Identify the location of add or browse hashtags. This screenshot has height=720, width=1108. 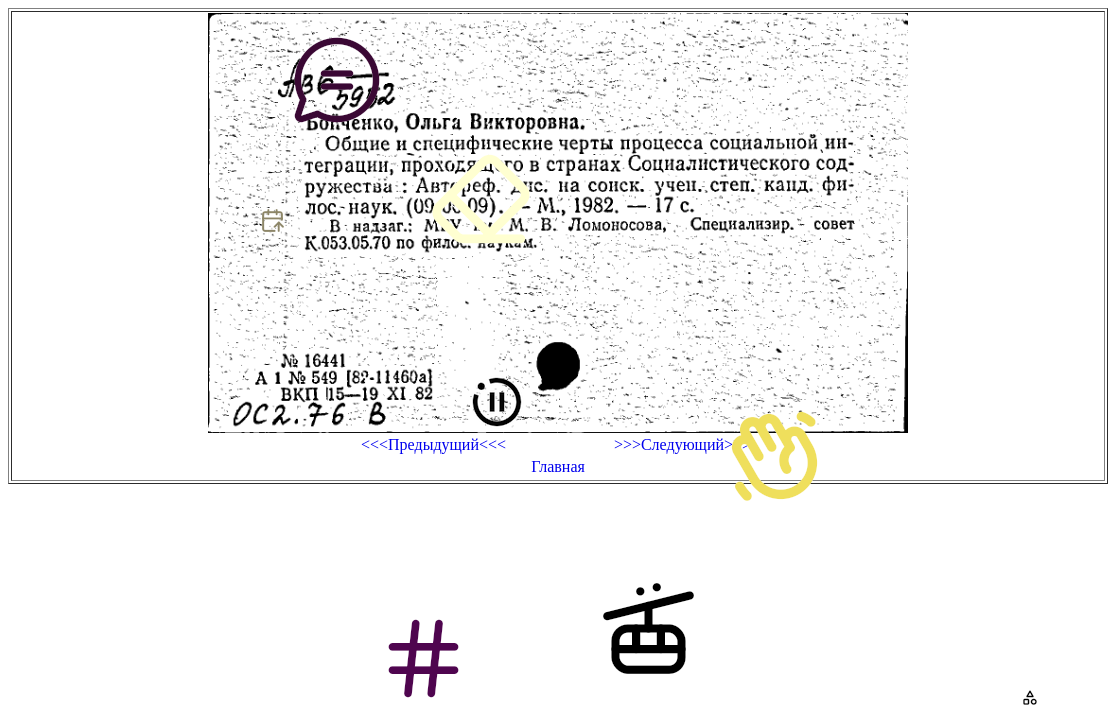
(423, 658).